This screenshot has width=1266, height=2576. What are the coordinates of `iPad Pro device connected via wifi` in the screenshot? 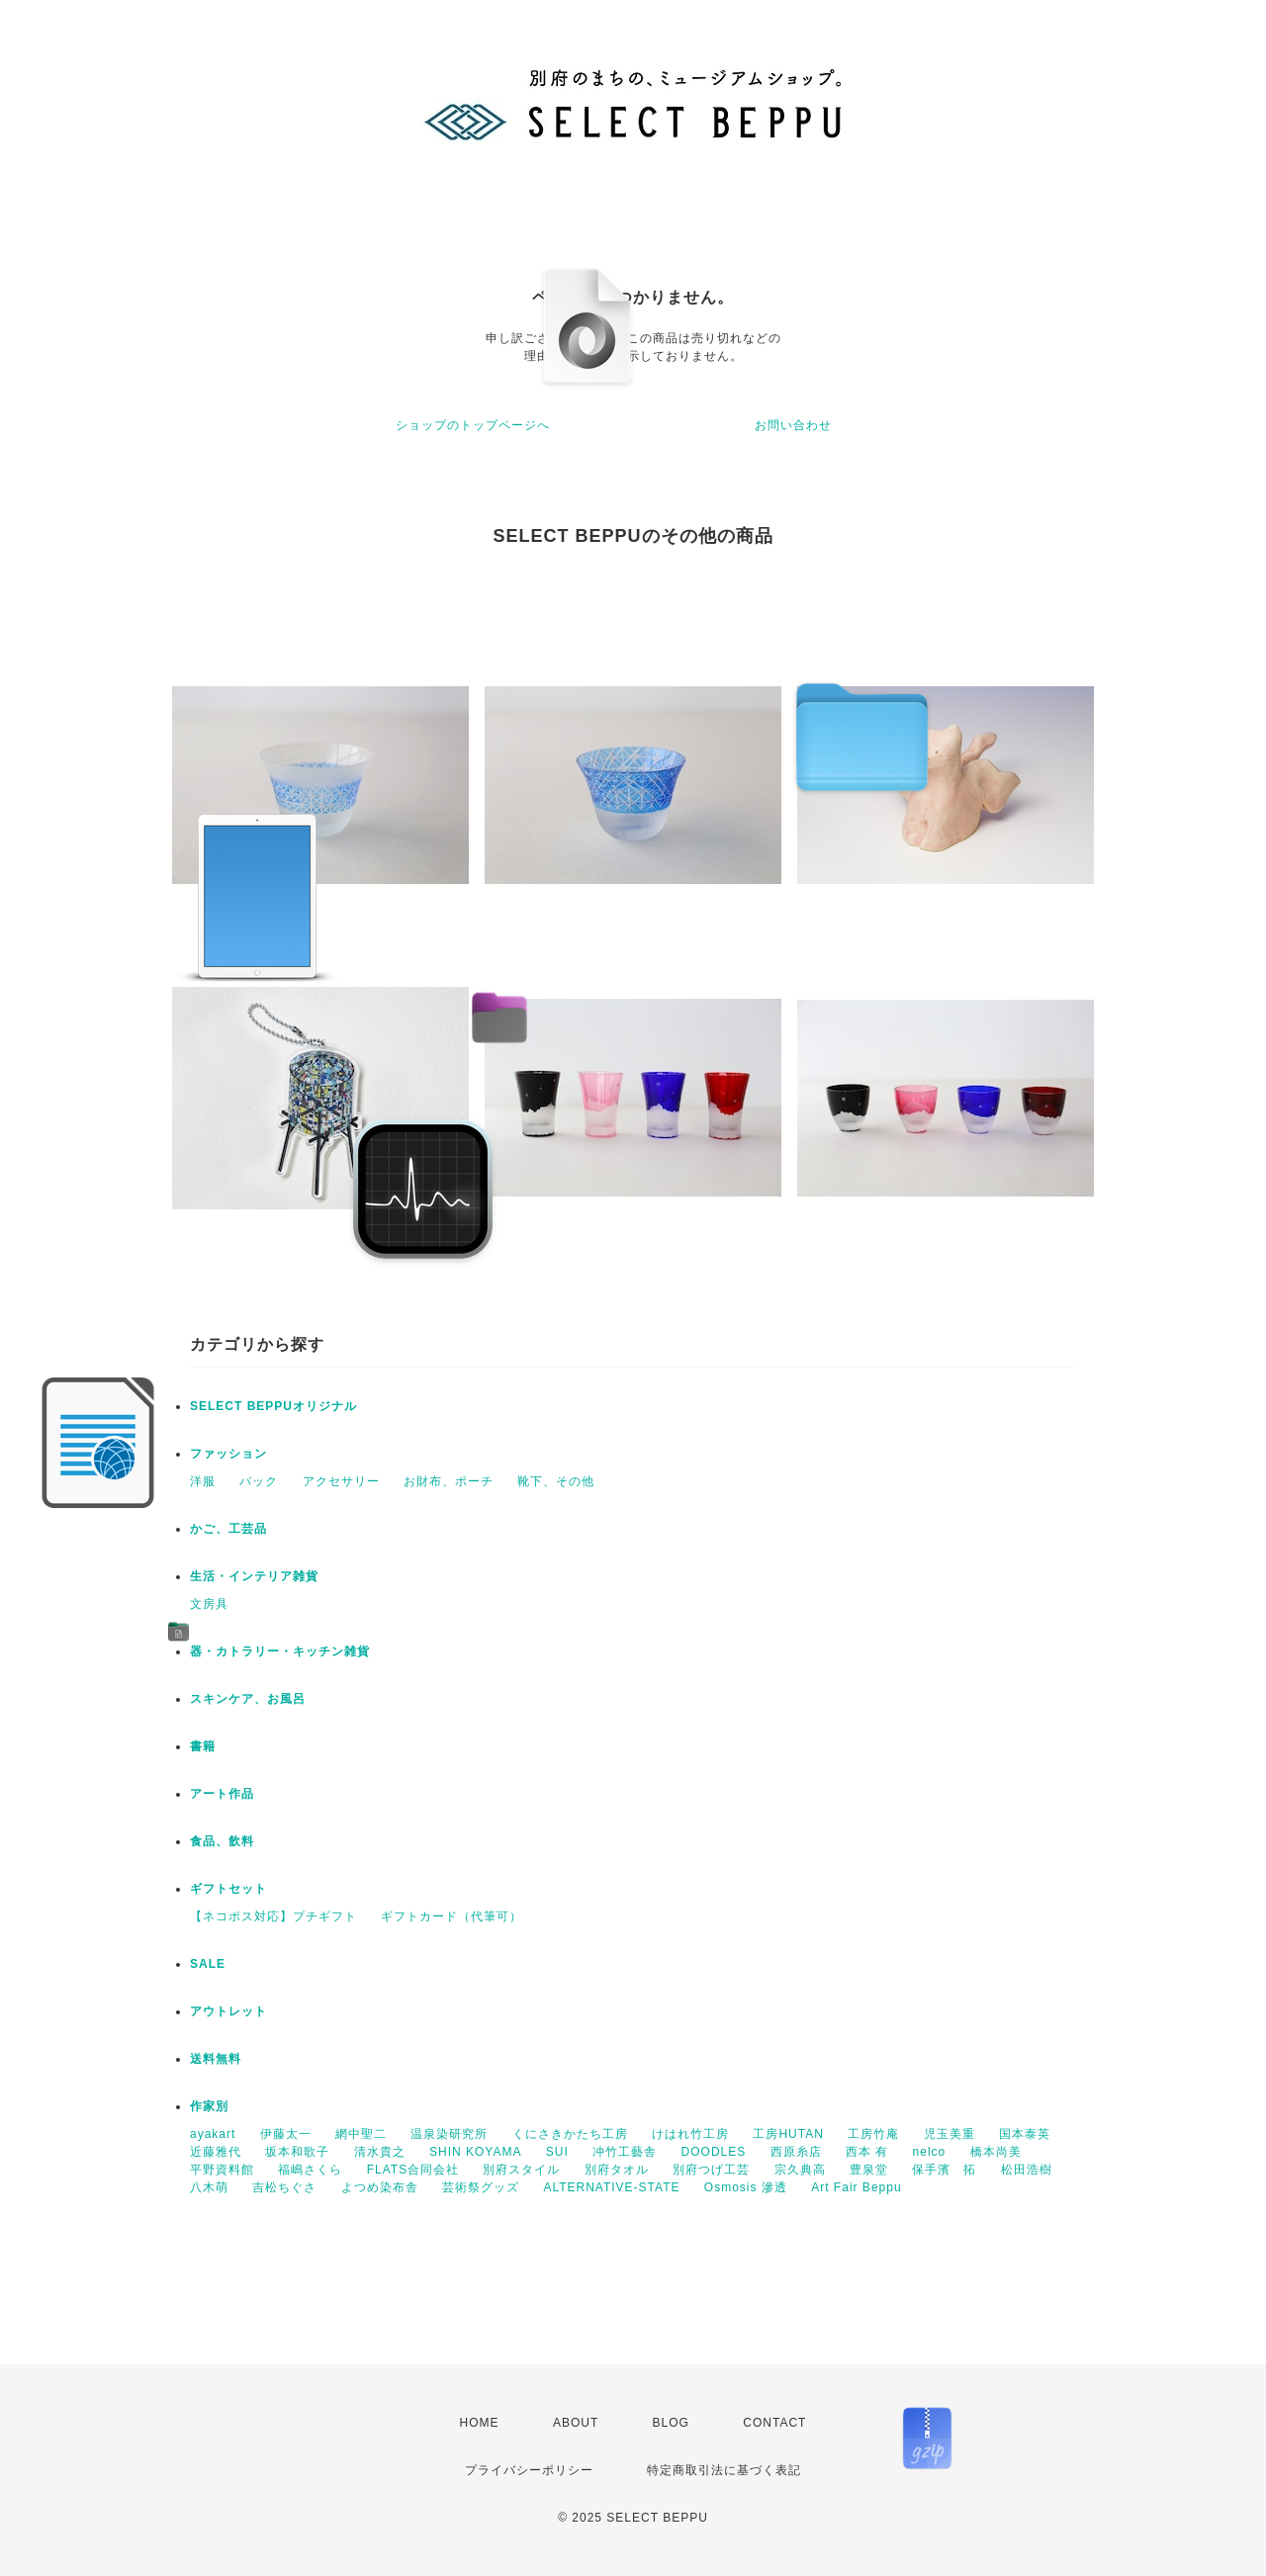 It's located at (257, 897).